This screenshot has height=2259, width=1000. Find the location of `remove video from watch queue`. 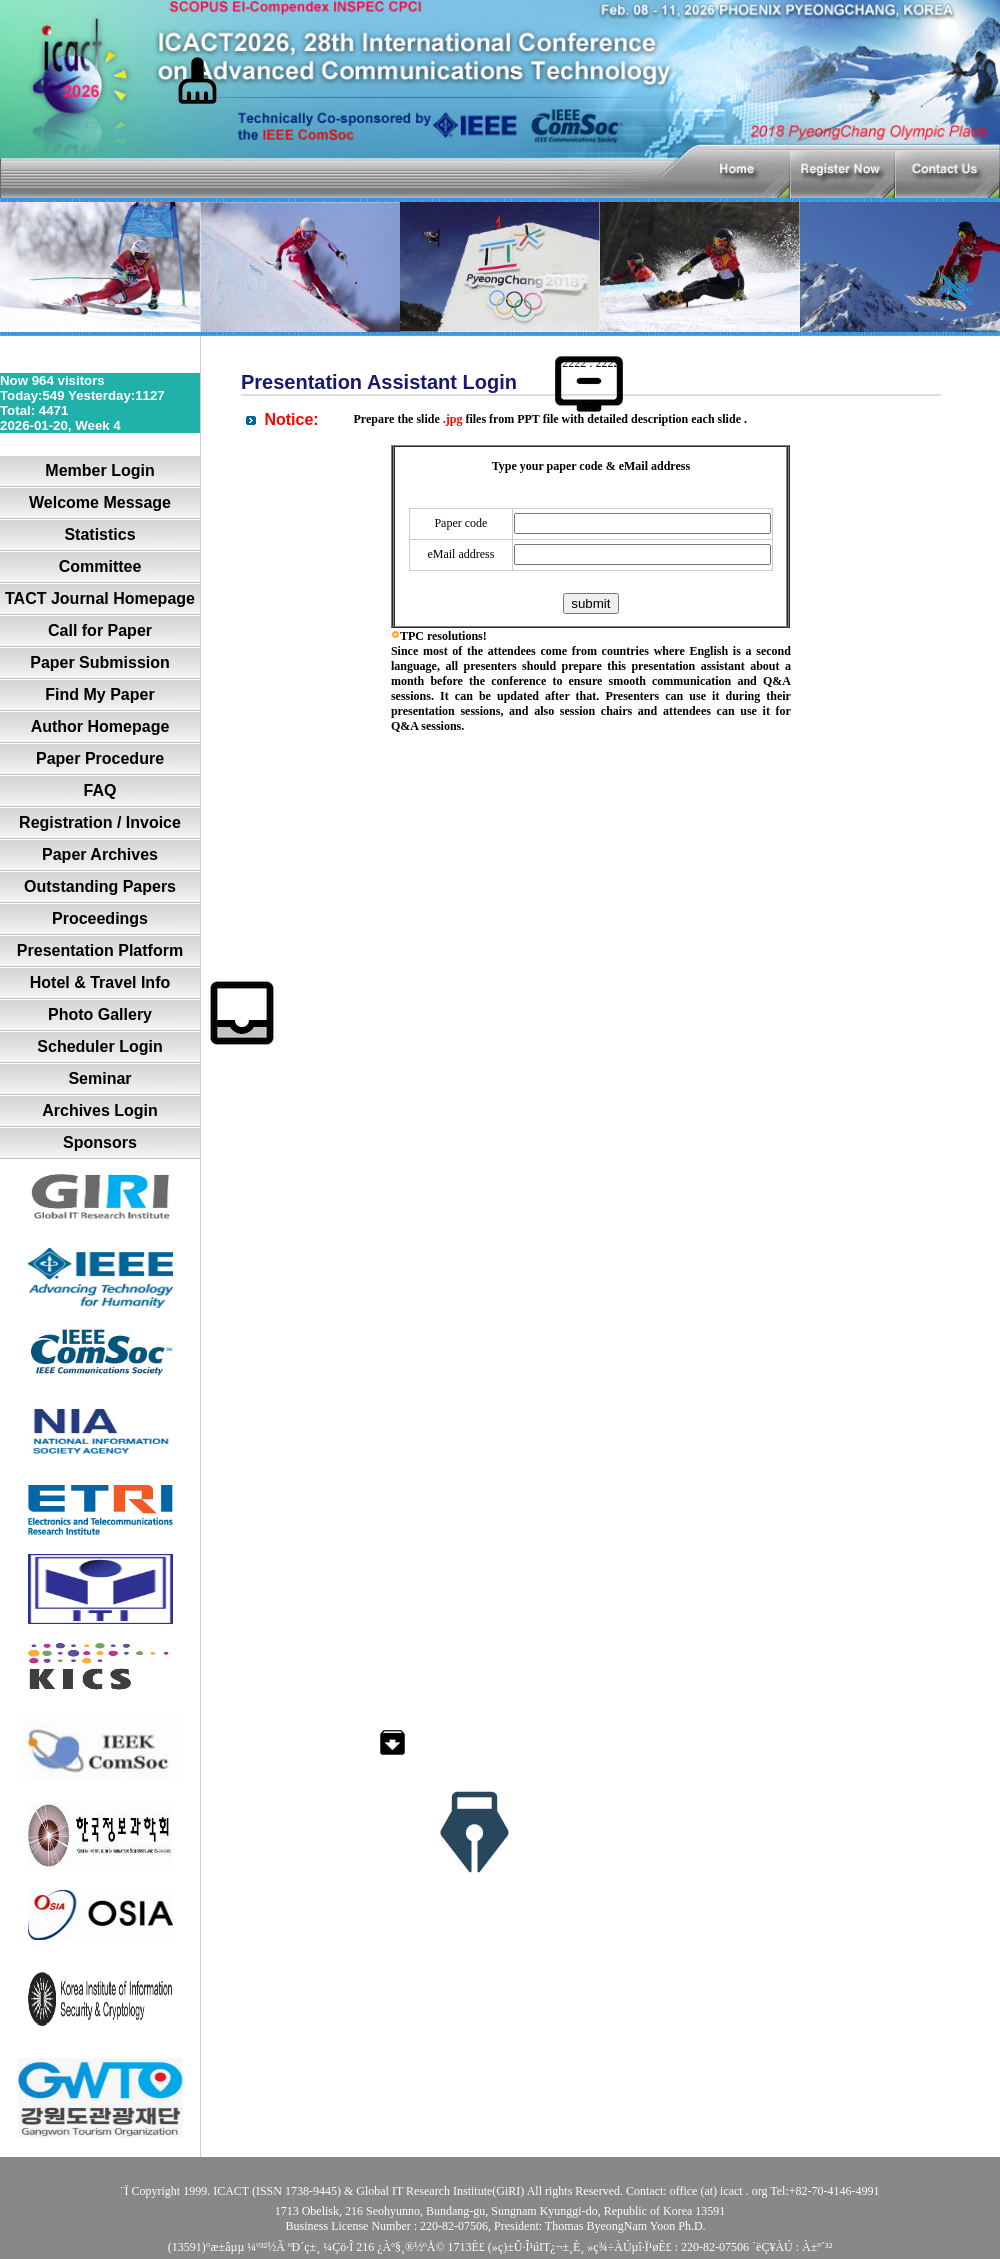

remove video from watch queue is located at coordinates (589, 384).